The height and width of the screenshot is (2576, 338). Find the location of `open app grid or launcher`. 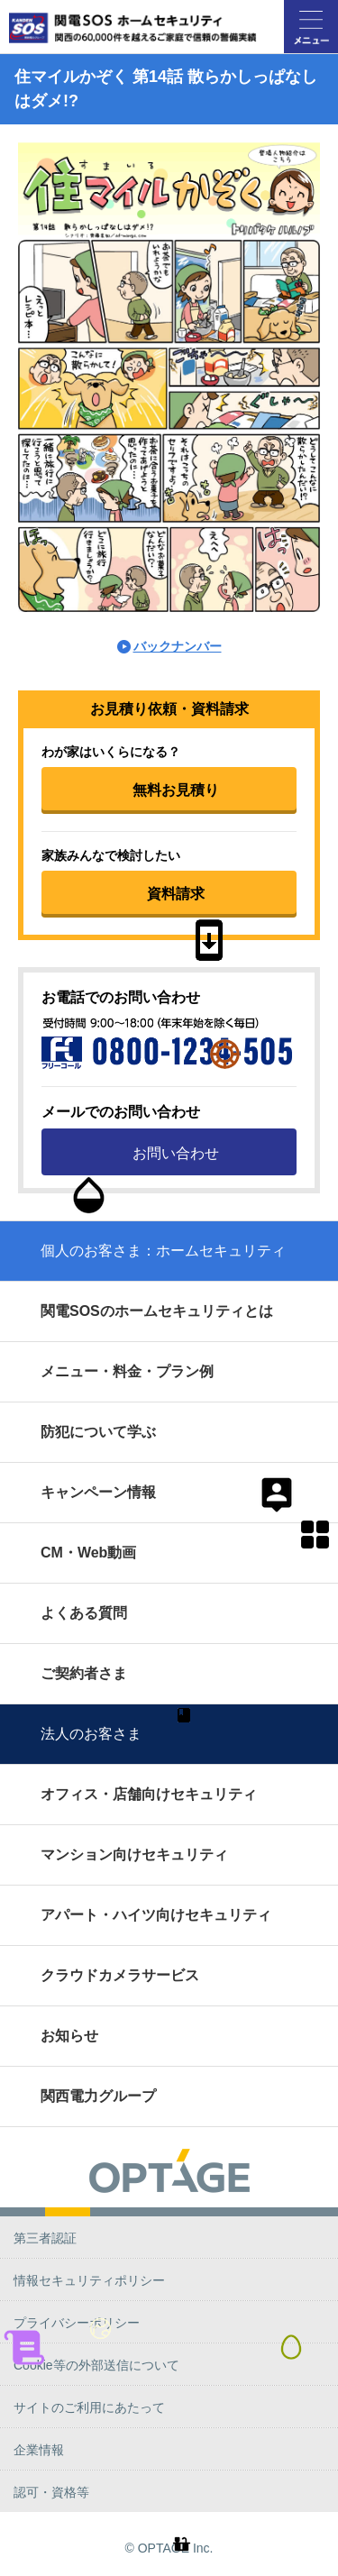

open app grid or launcher is located at coordinates (315, 1534).